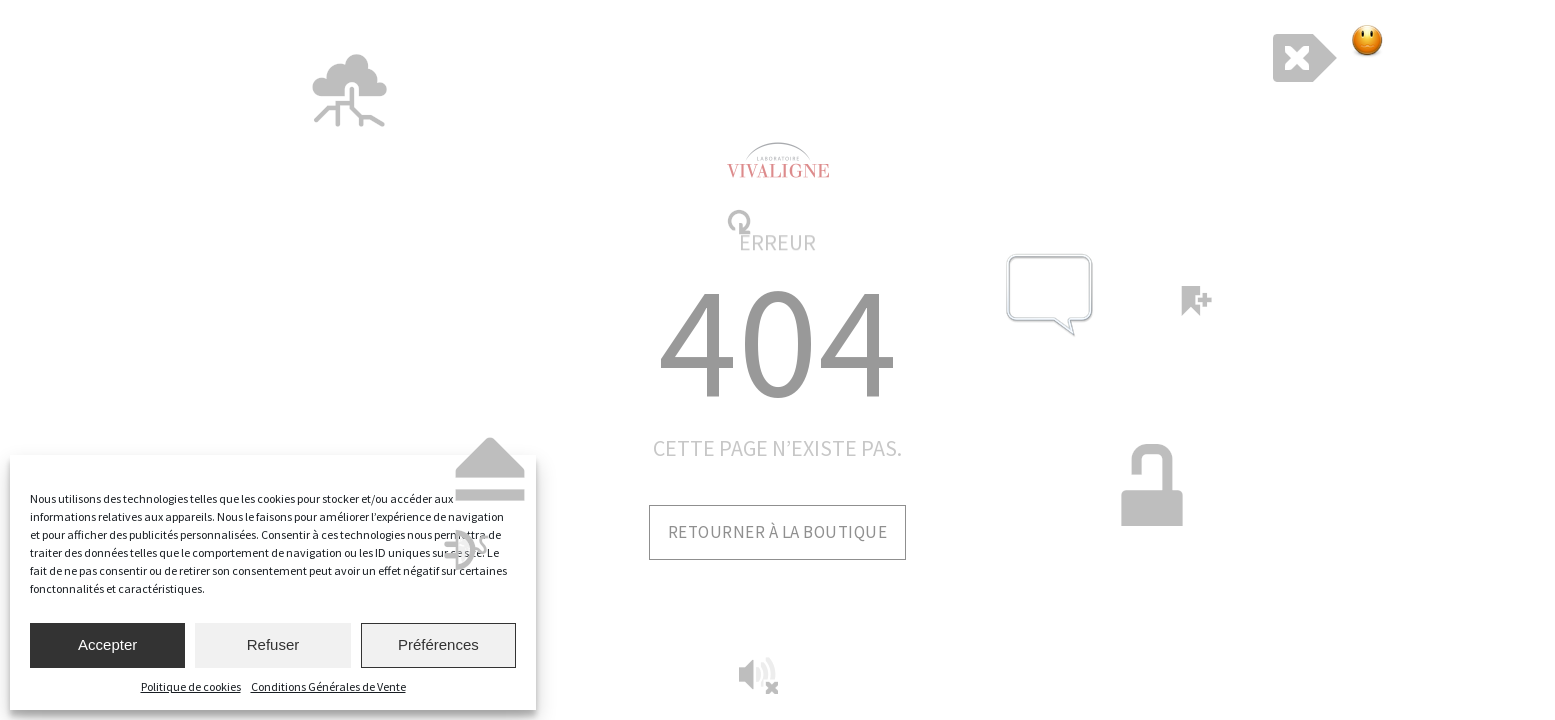 This screenshot has width=1555, height=720. I want to click on eject disc or removable media, so click(490, 472).